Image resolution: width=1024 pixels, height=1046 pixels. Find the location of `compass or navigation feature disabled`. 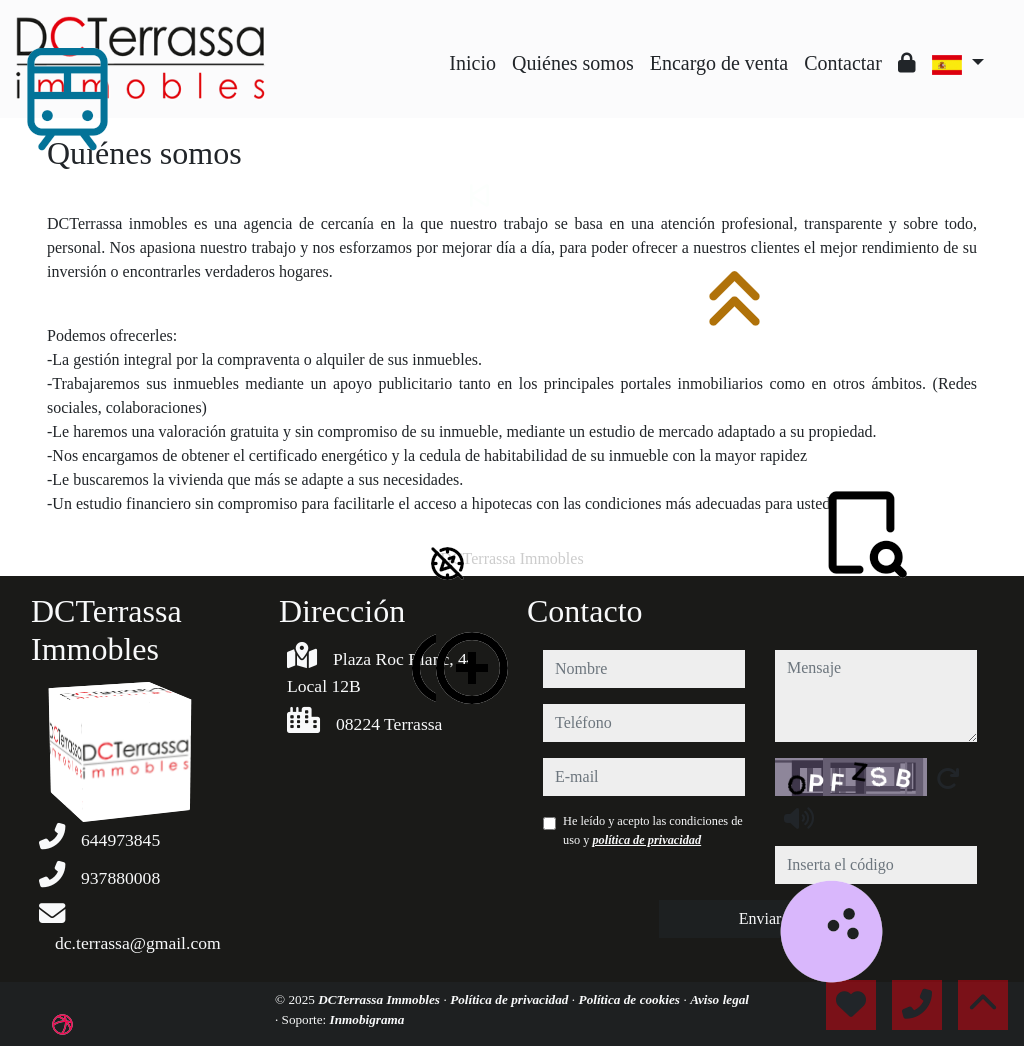

compass or navigation feature disabled is located at coordinates (447, 563).